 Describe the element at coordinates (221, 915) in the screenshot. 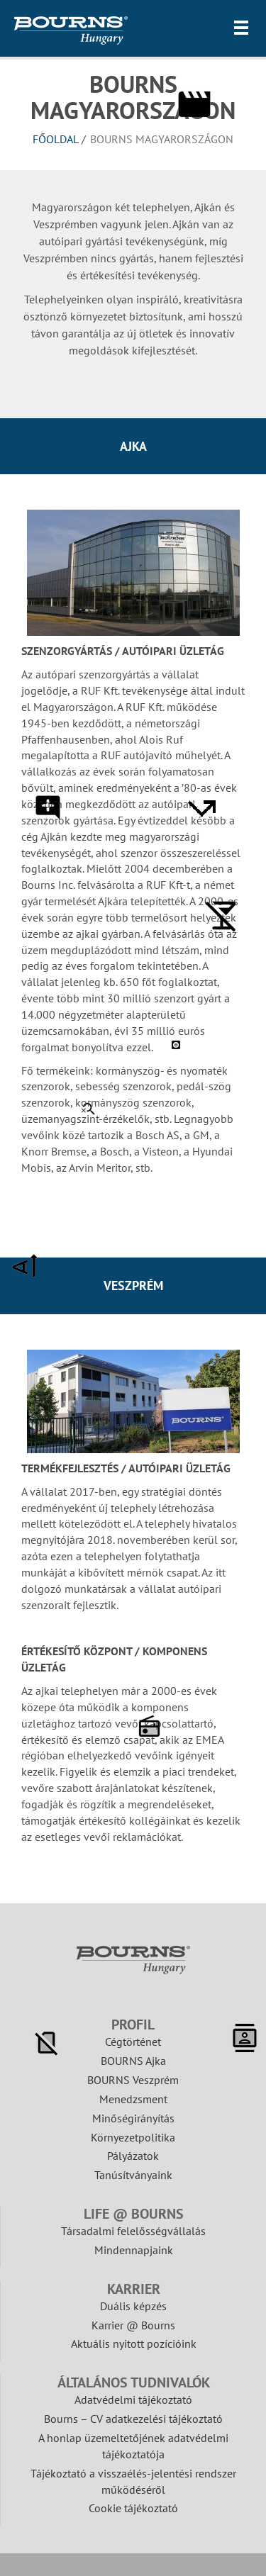

I see `indicates an alcohol-free zone or no drinks allowed` at that location.